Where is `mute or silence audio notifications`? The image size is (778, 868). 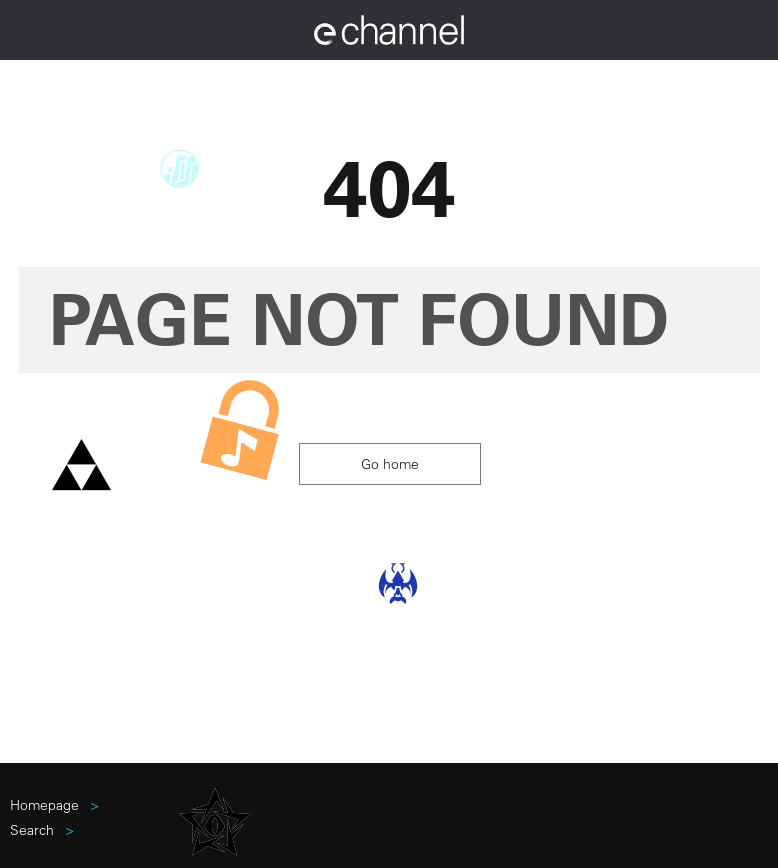 mute or silence audio notifications is located at coordinates (240, 430).